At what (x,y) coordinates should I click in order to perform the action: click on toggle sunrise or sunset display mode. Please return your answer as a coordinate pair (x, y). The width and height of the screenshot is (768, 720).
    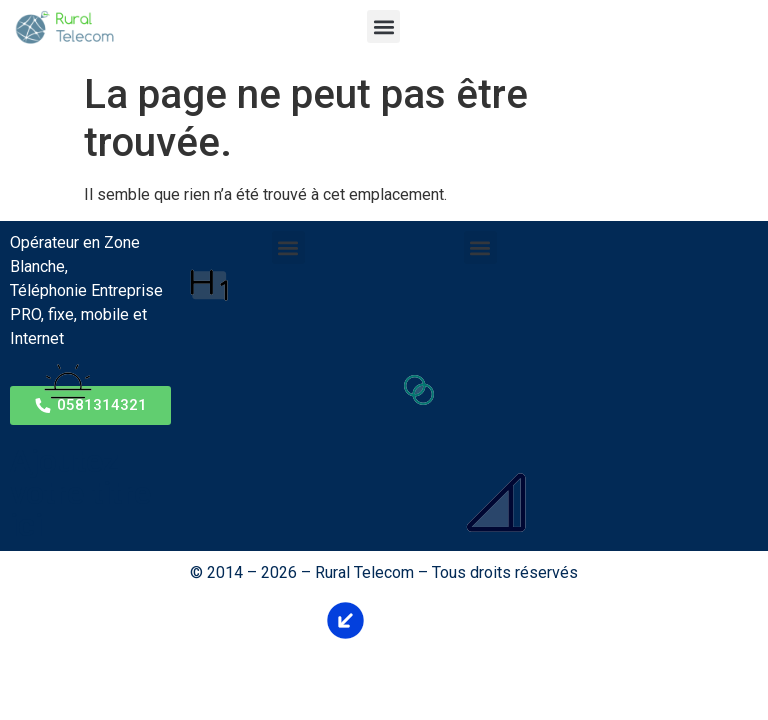
    Looking at the image, I should click on (68, 383).